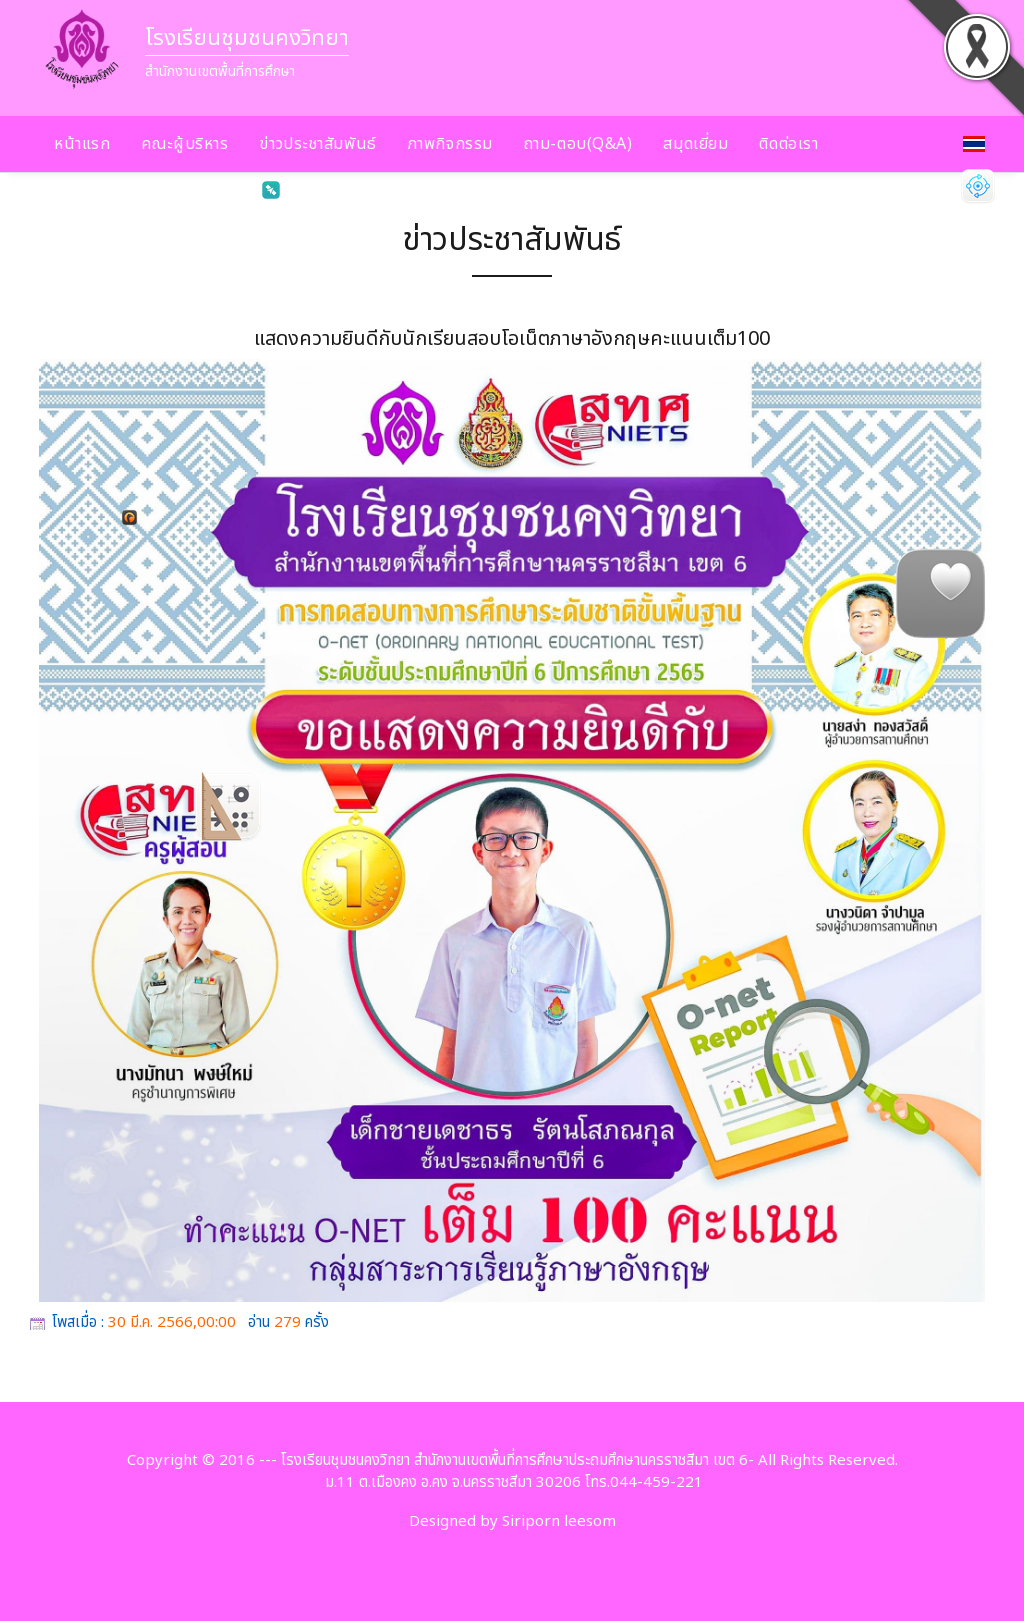 This screenshot has height=1621, width=1024. Describe the element at coordinates (940, 593) in the screenshot. I see `open the Health app` at that location.